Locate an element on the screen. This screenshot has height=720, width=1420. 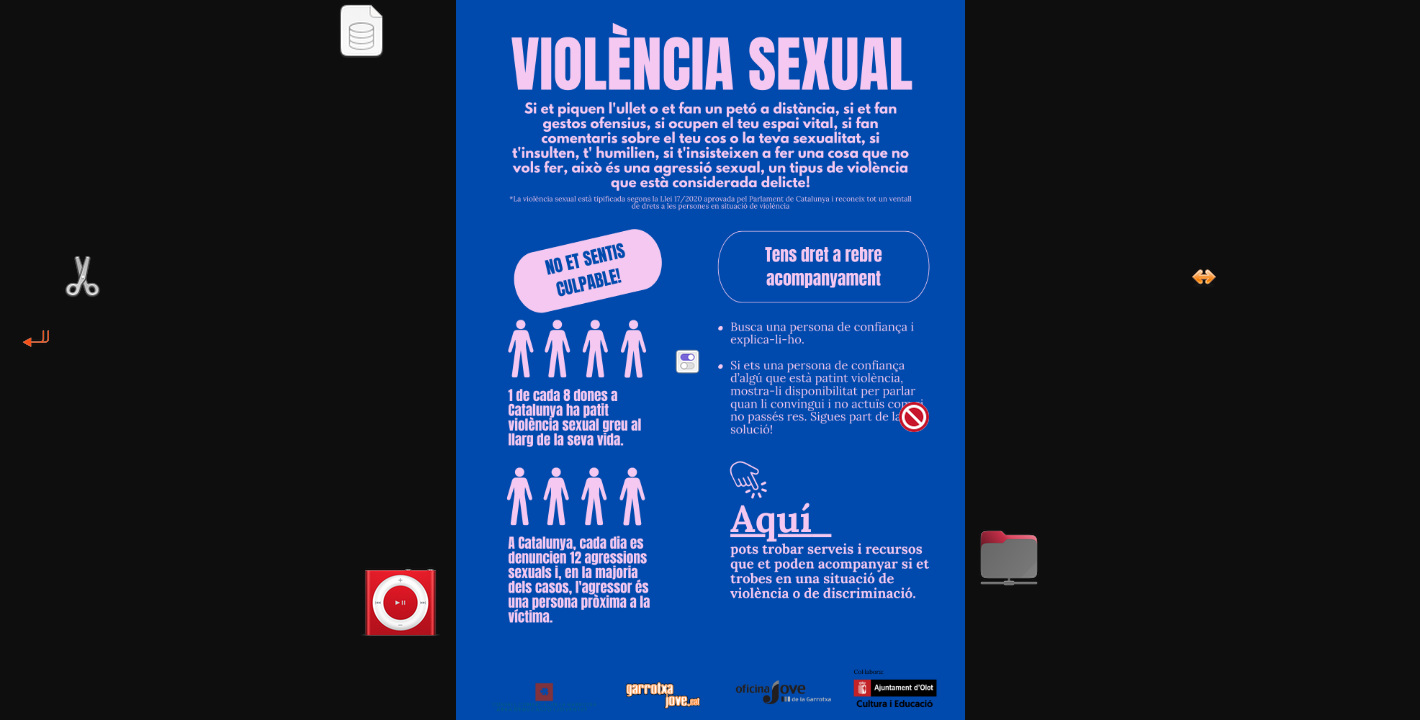
open unity tweak tool settings is located at coordinates (687, 361).